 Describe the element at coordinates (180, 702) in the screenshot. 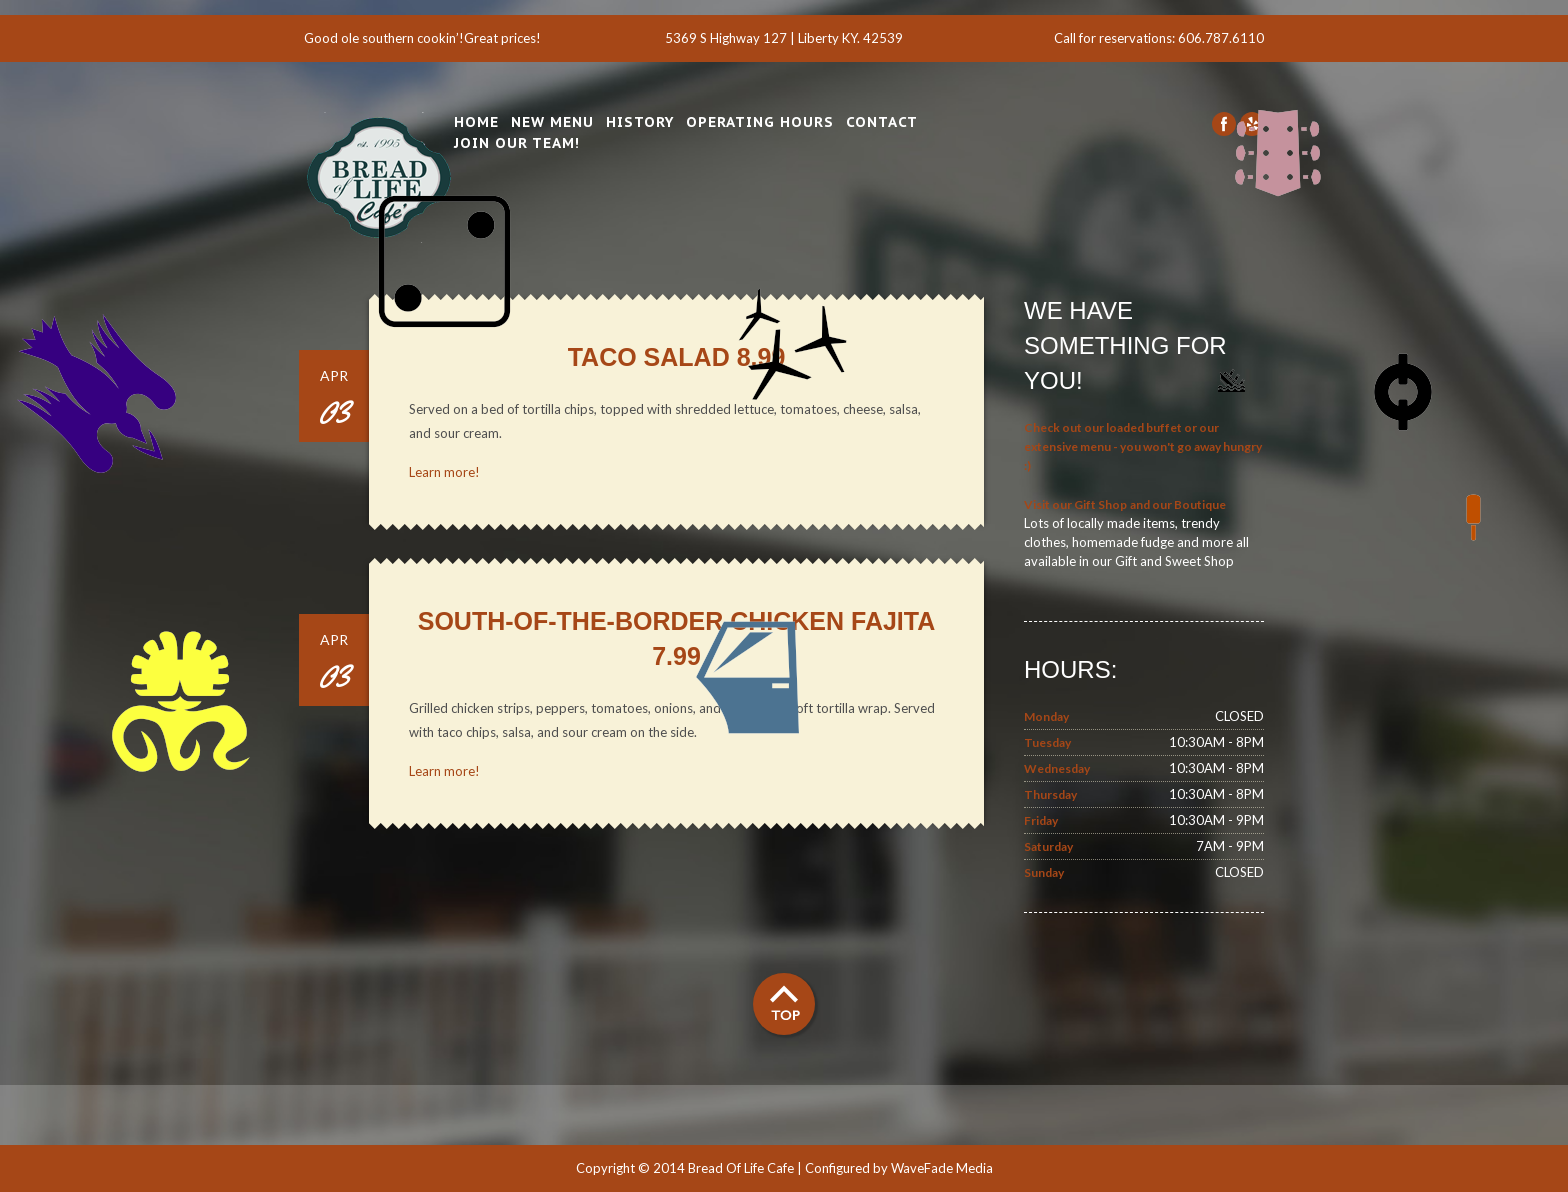

I see `indicates mind control or psychic abilities` at that location.